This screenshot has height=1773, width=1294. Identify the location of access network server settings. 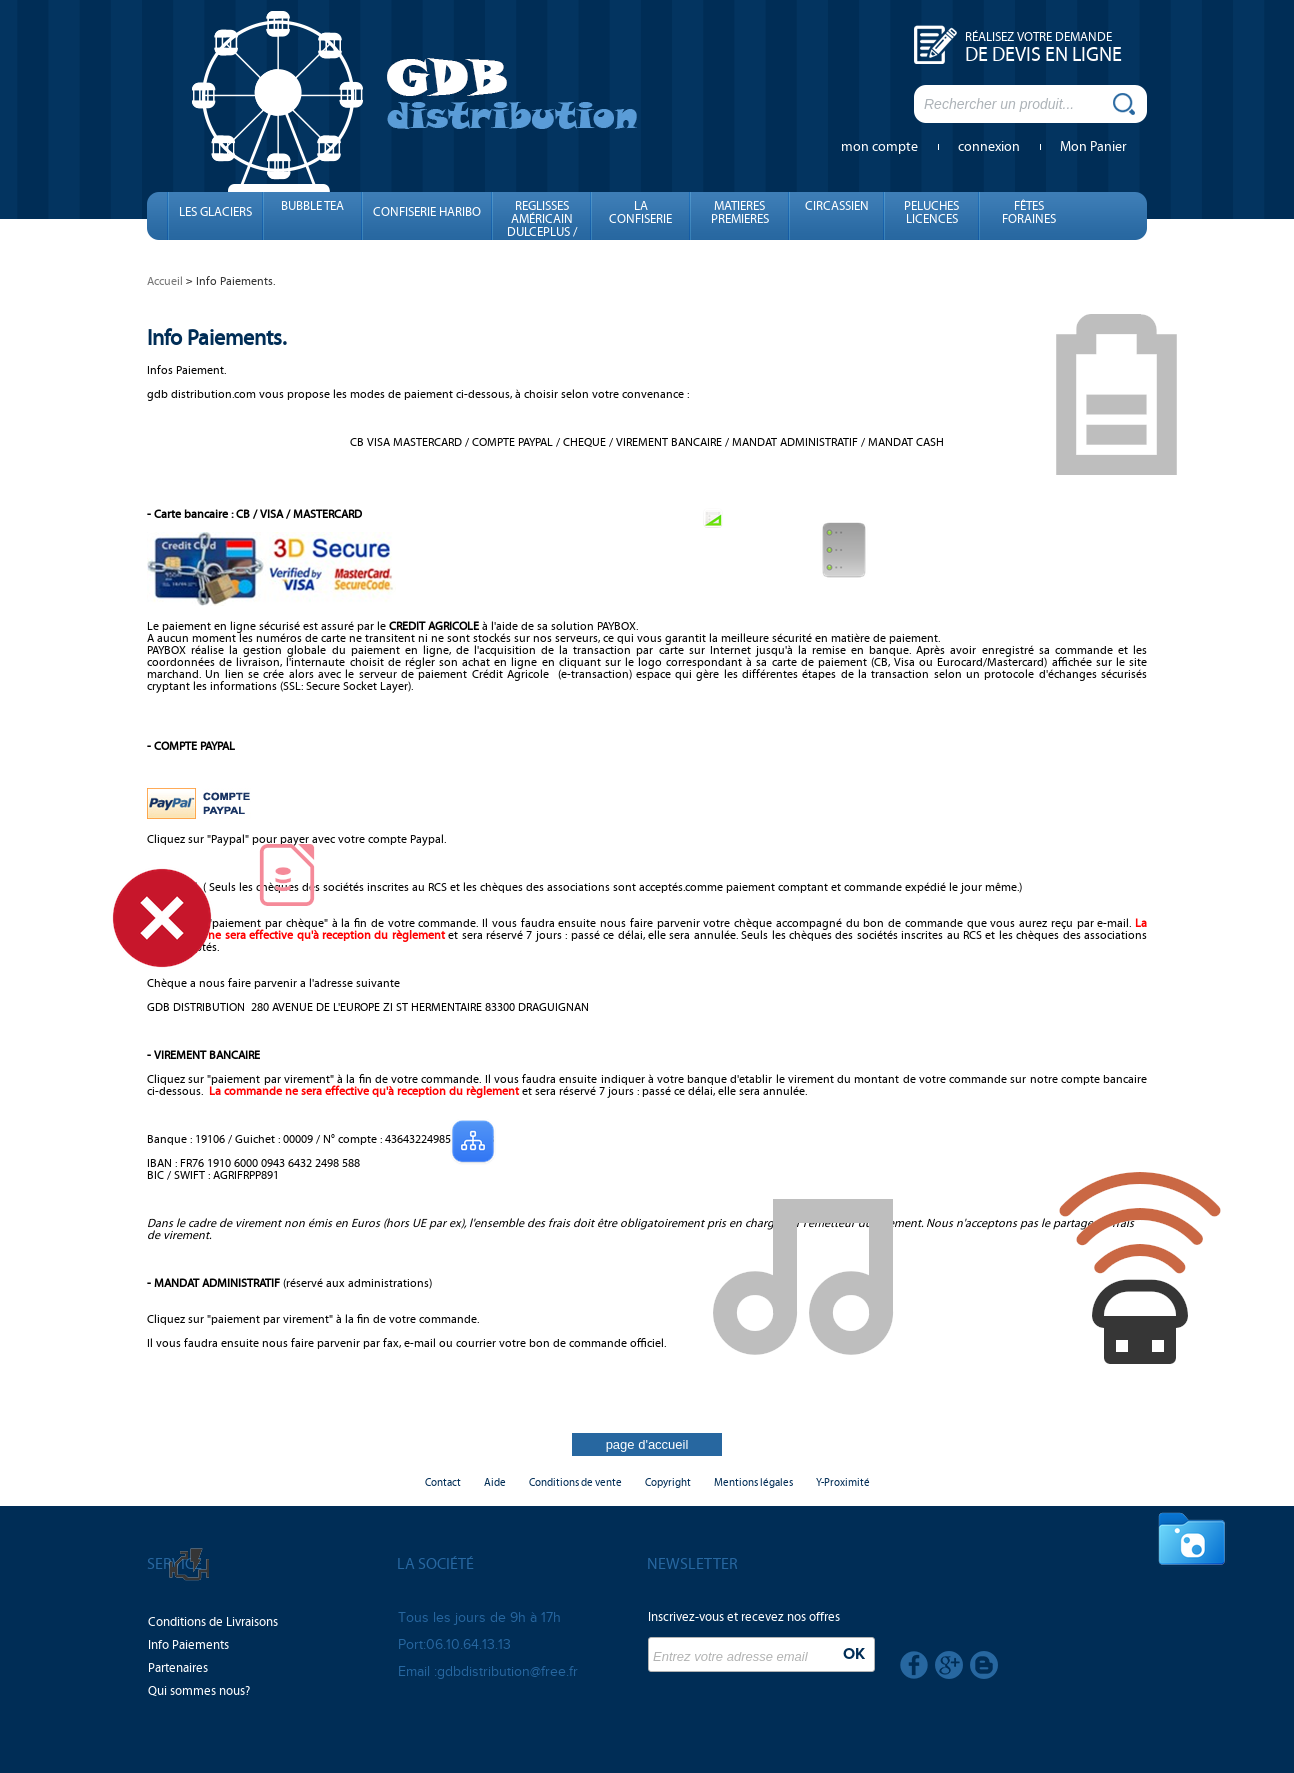
(844, 550).